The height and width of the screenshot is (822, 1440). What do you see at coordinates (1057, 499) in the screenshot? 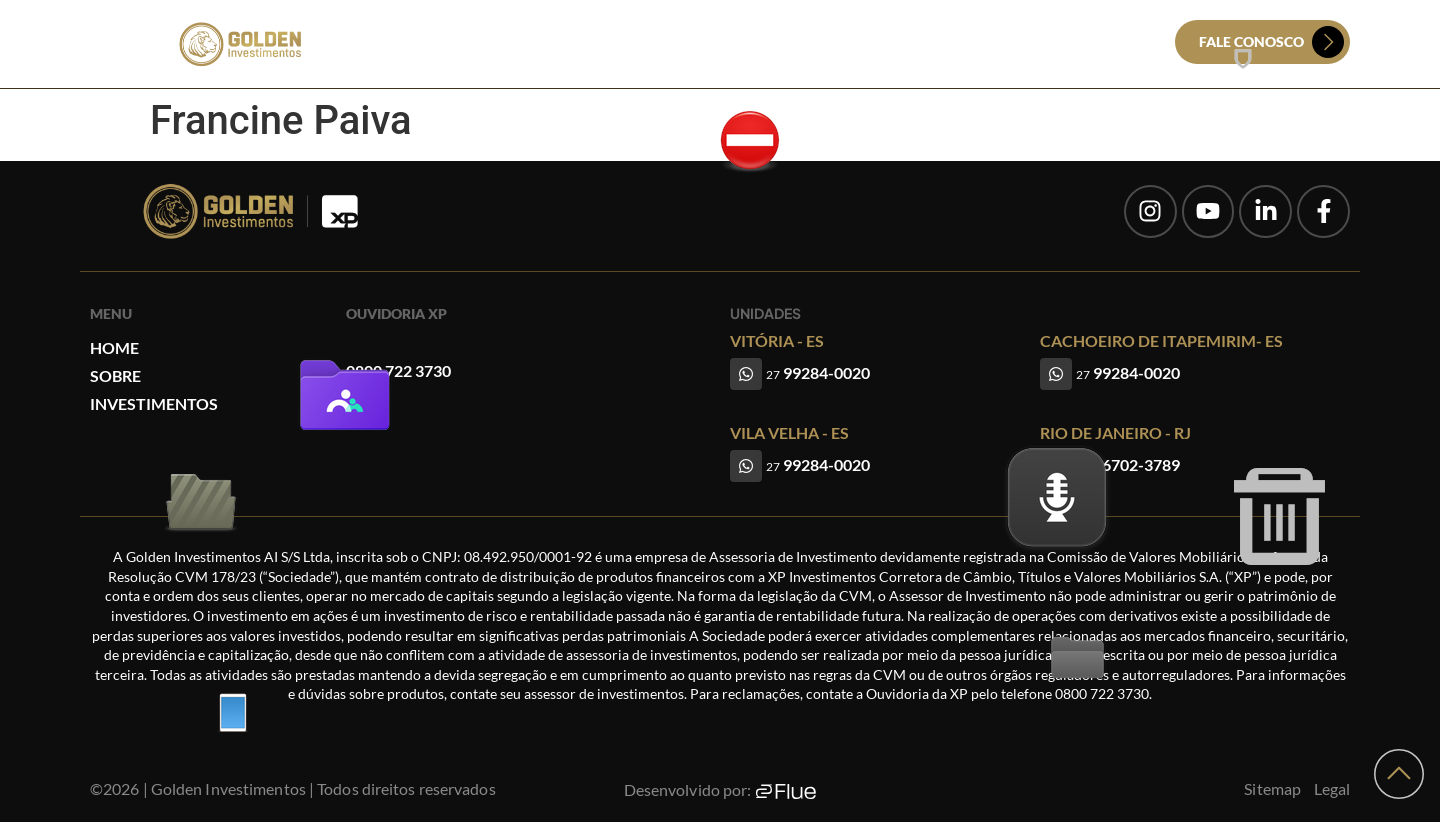
I see `open podcast or audio recording app` at bounding box center [1057, 499].